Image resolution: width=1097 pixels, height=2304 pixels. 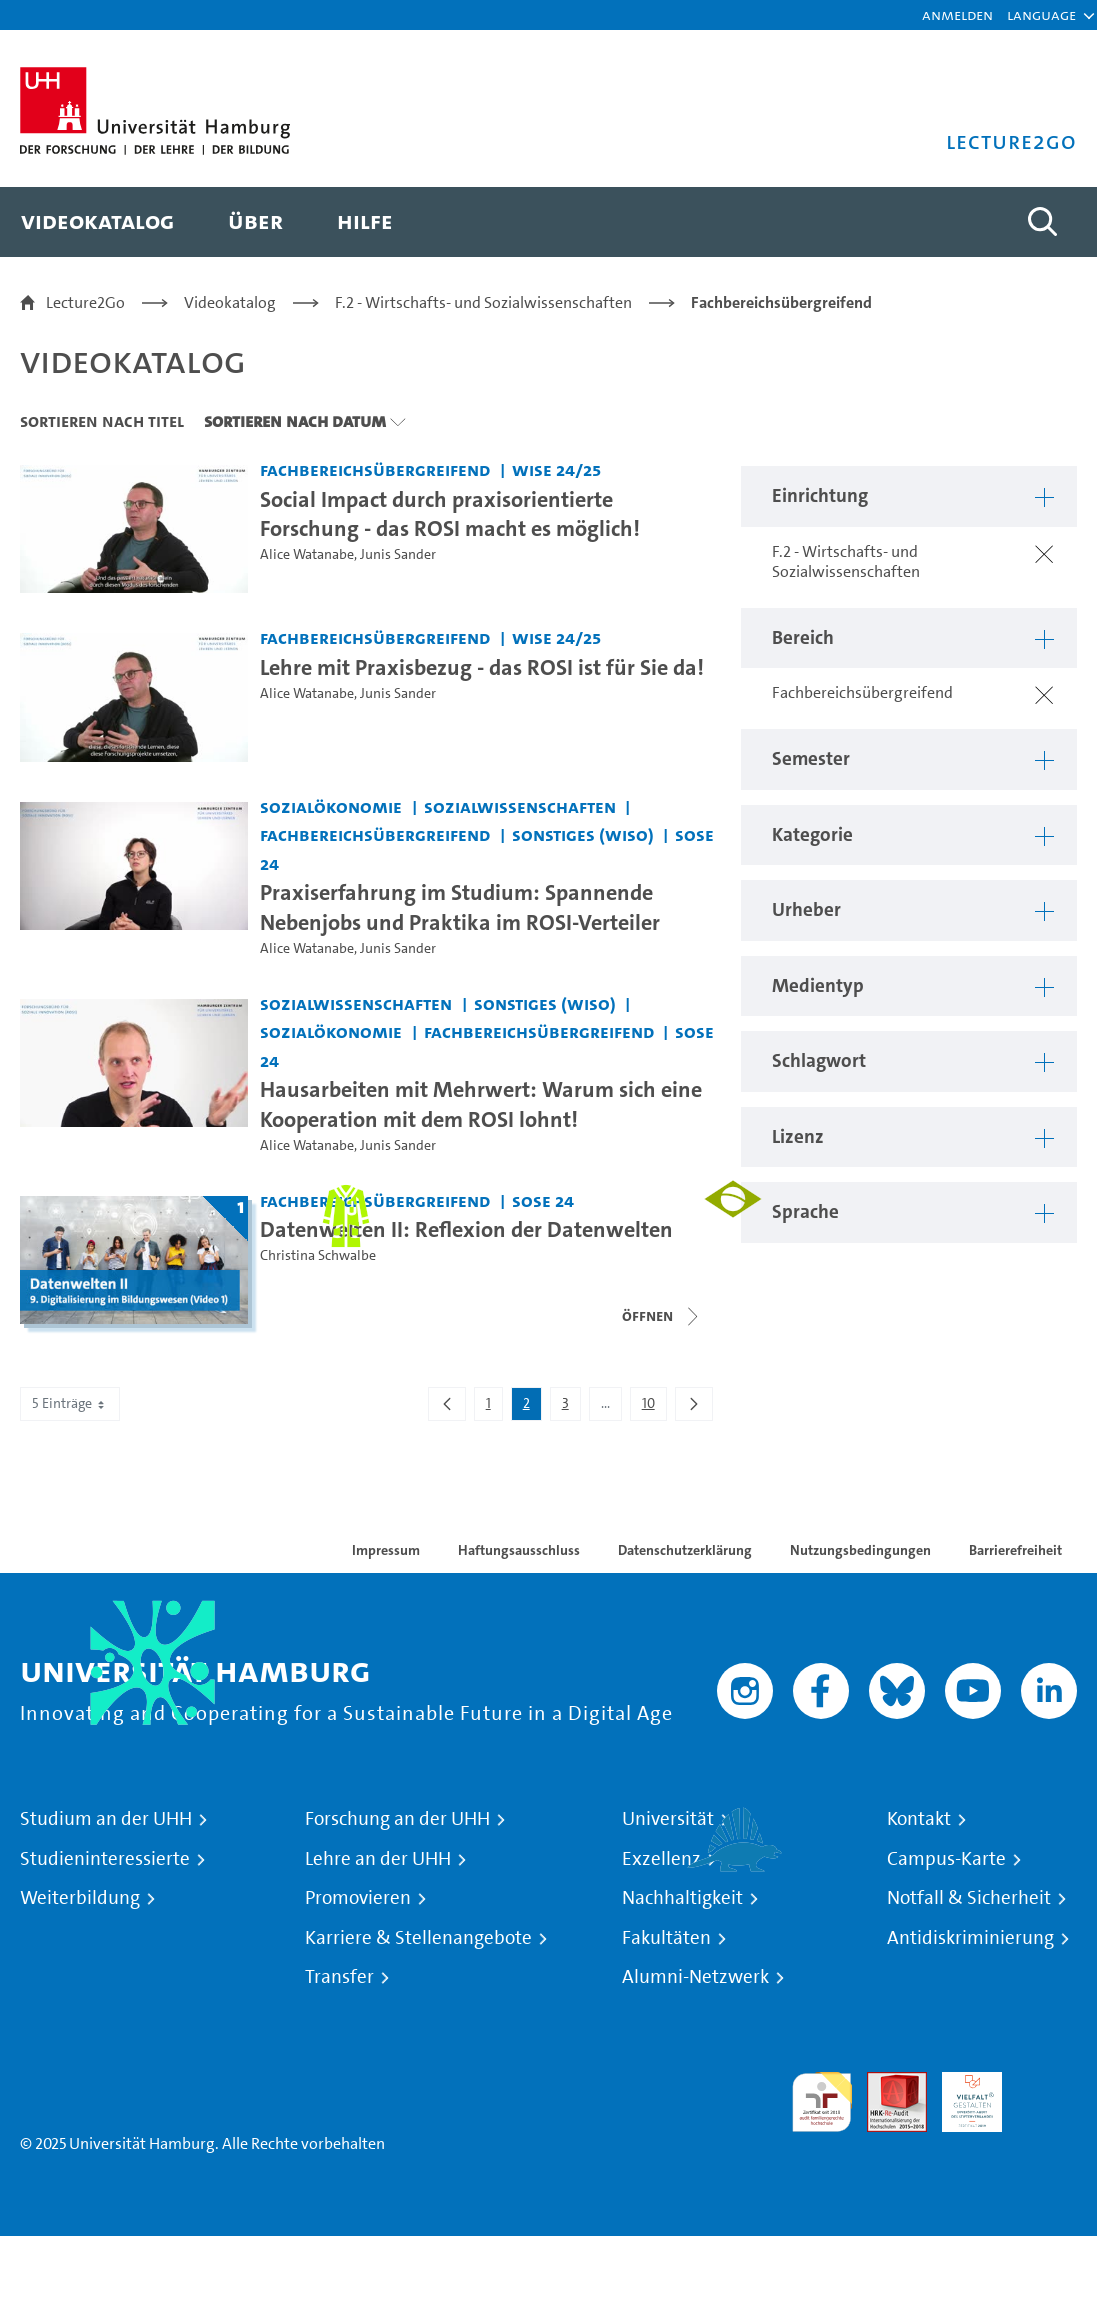 What do you see at coordinates (733, 1199) in the screenshot?
I see `select brazilian portuguese language` at bounding box center [733, 1199].